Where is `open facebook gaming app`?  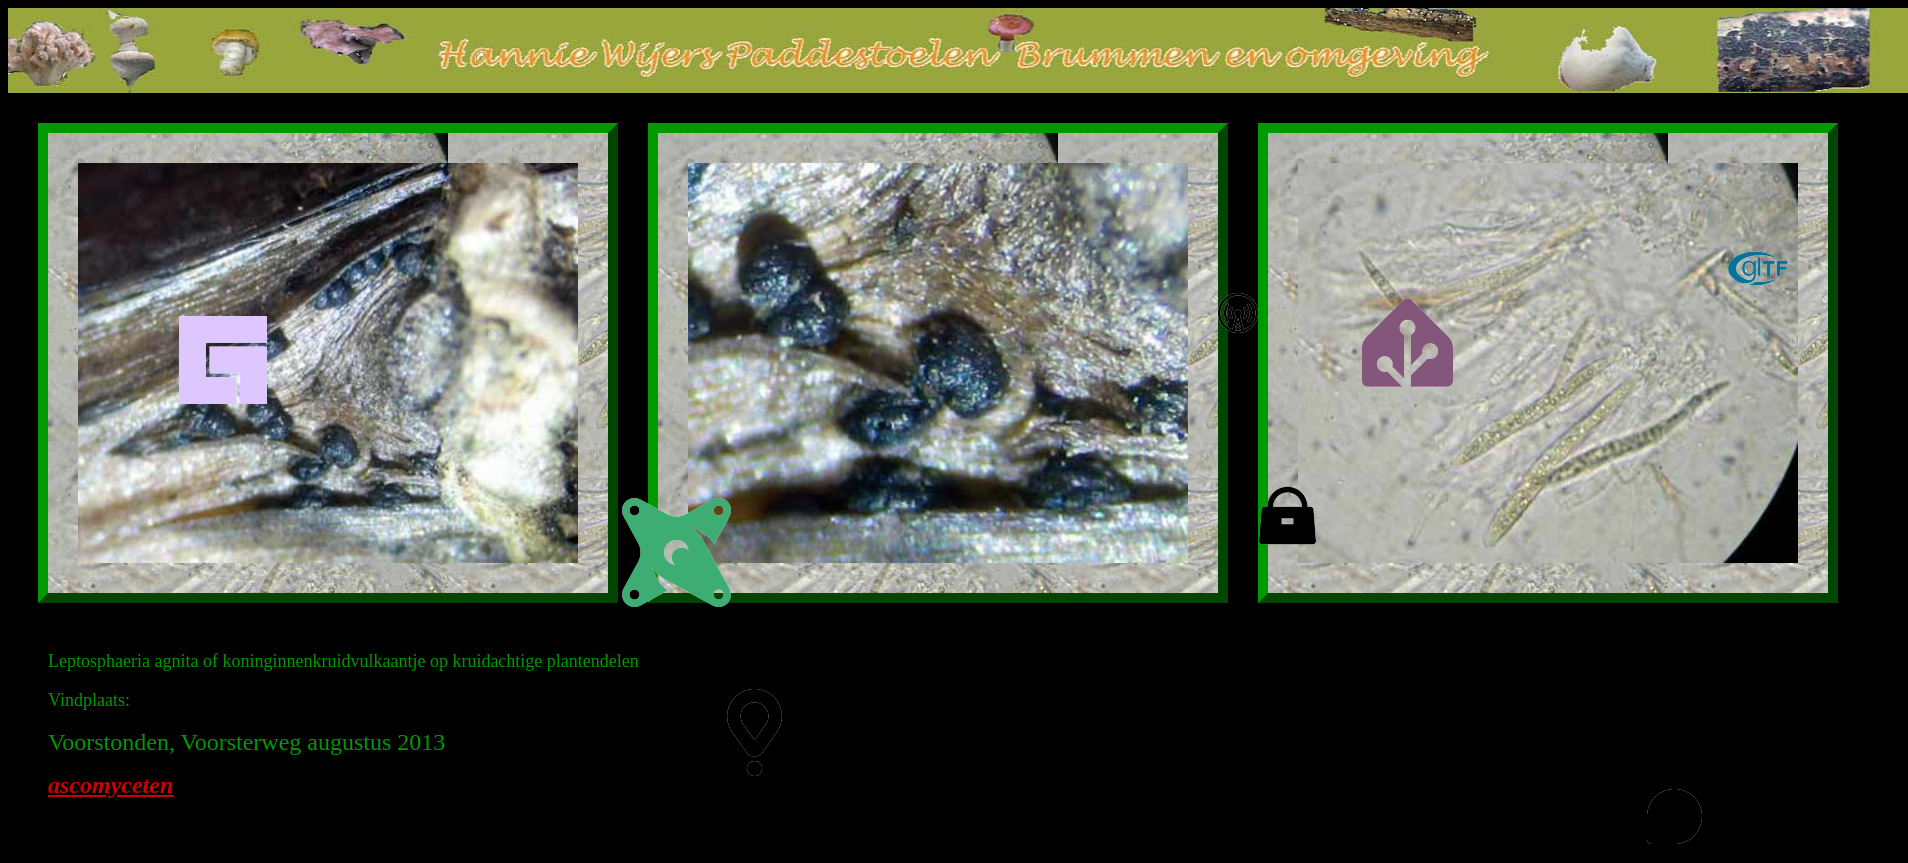 open facebook gaming app is located at coordinates (223, 360).